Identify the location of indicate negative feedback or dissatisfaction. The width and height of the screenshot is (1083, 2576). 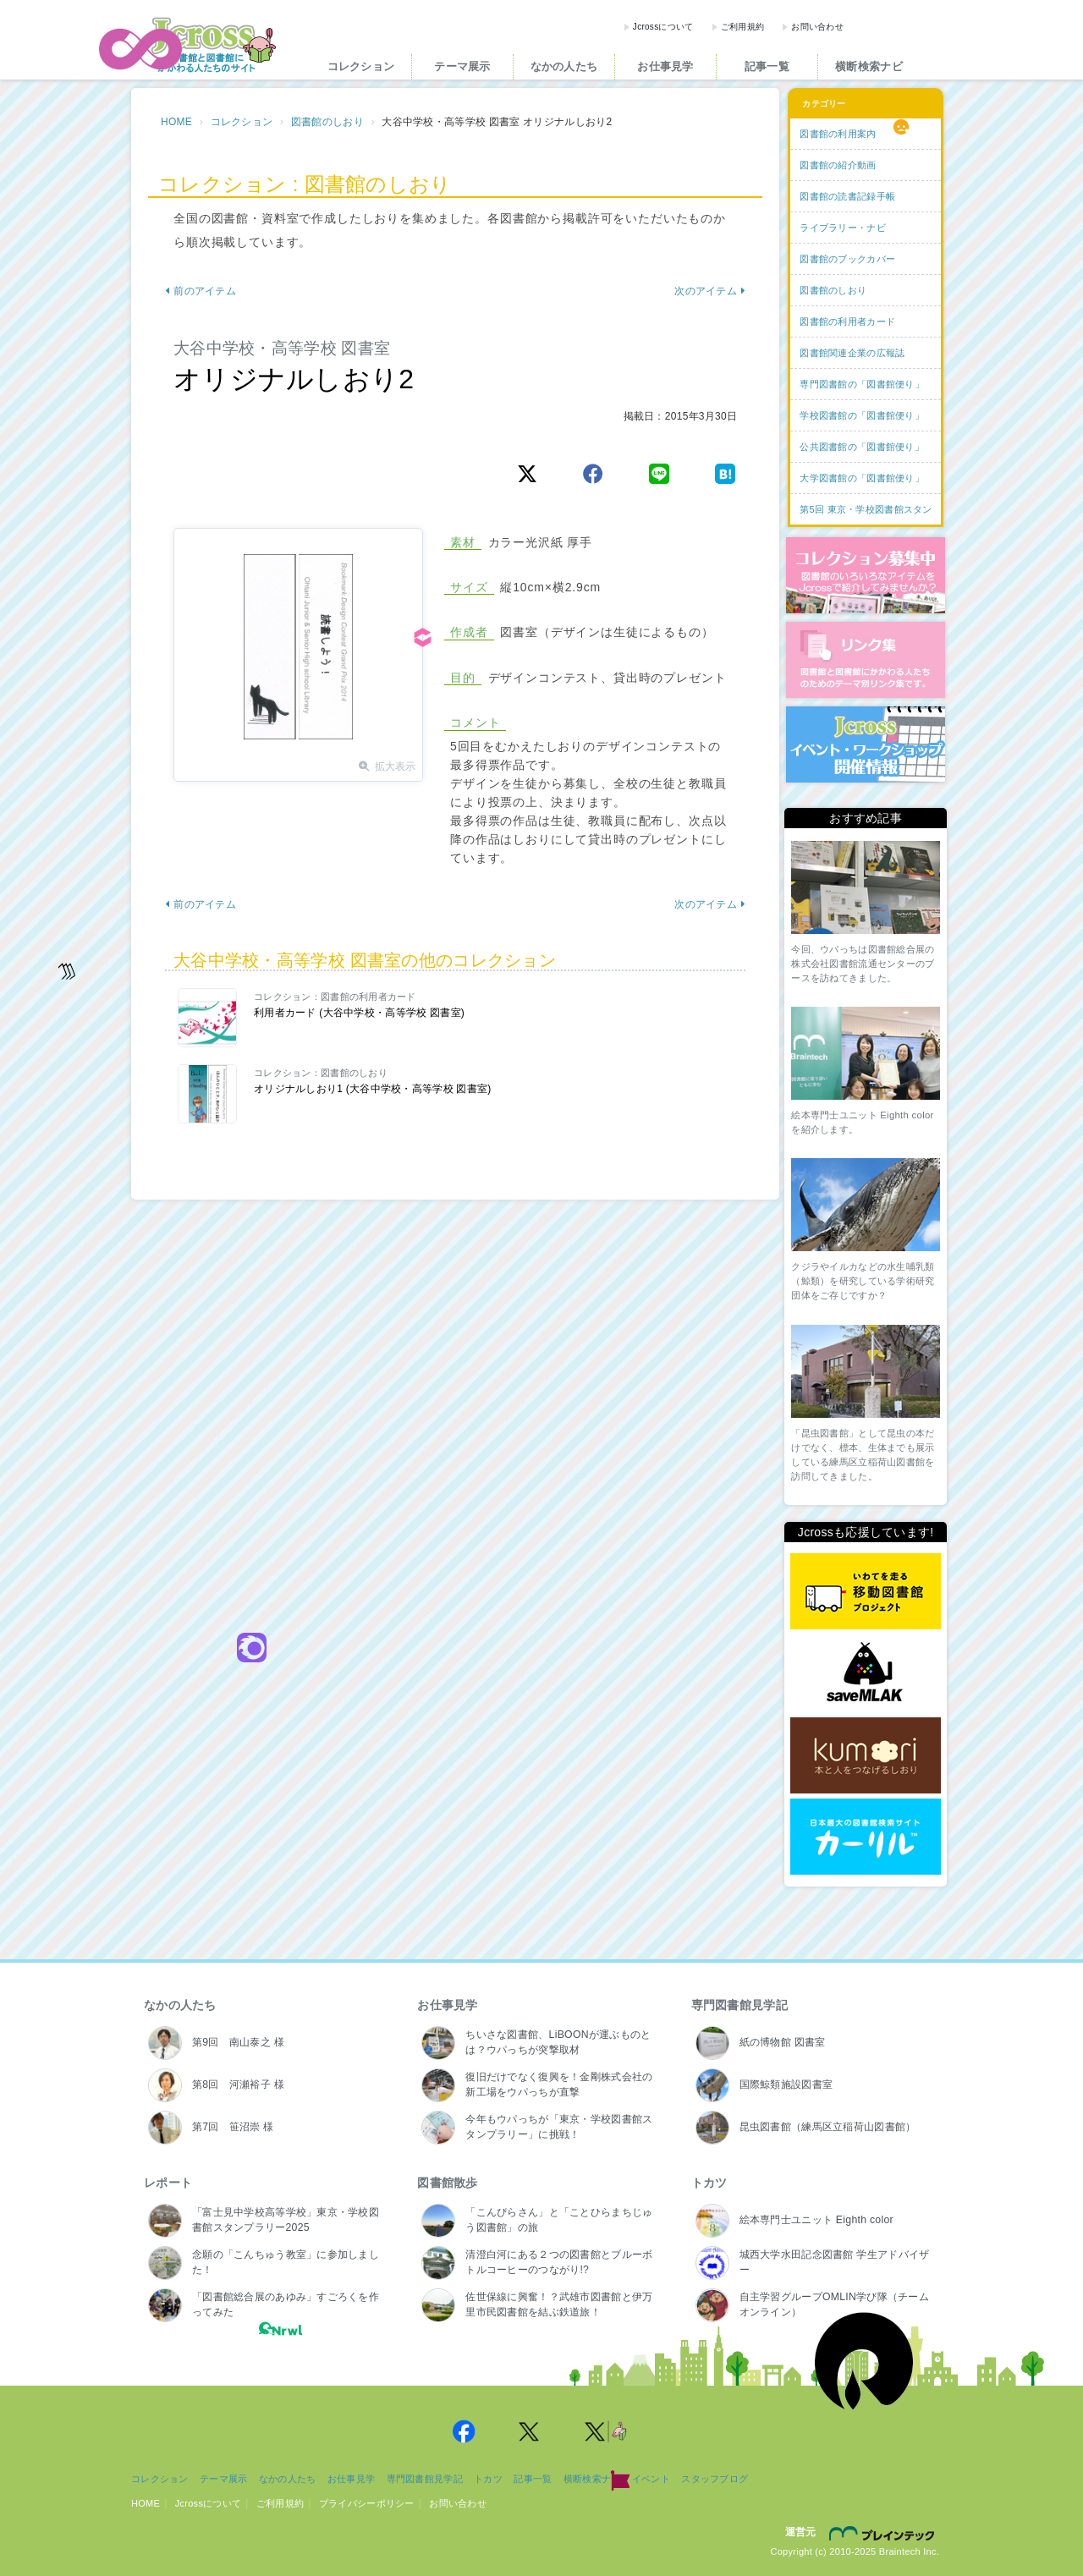
(901, 127).